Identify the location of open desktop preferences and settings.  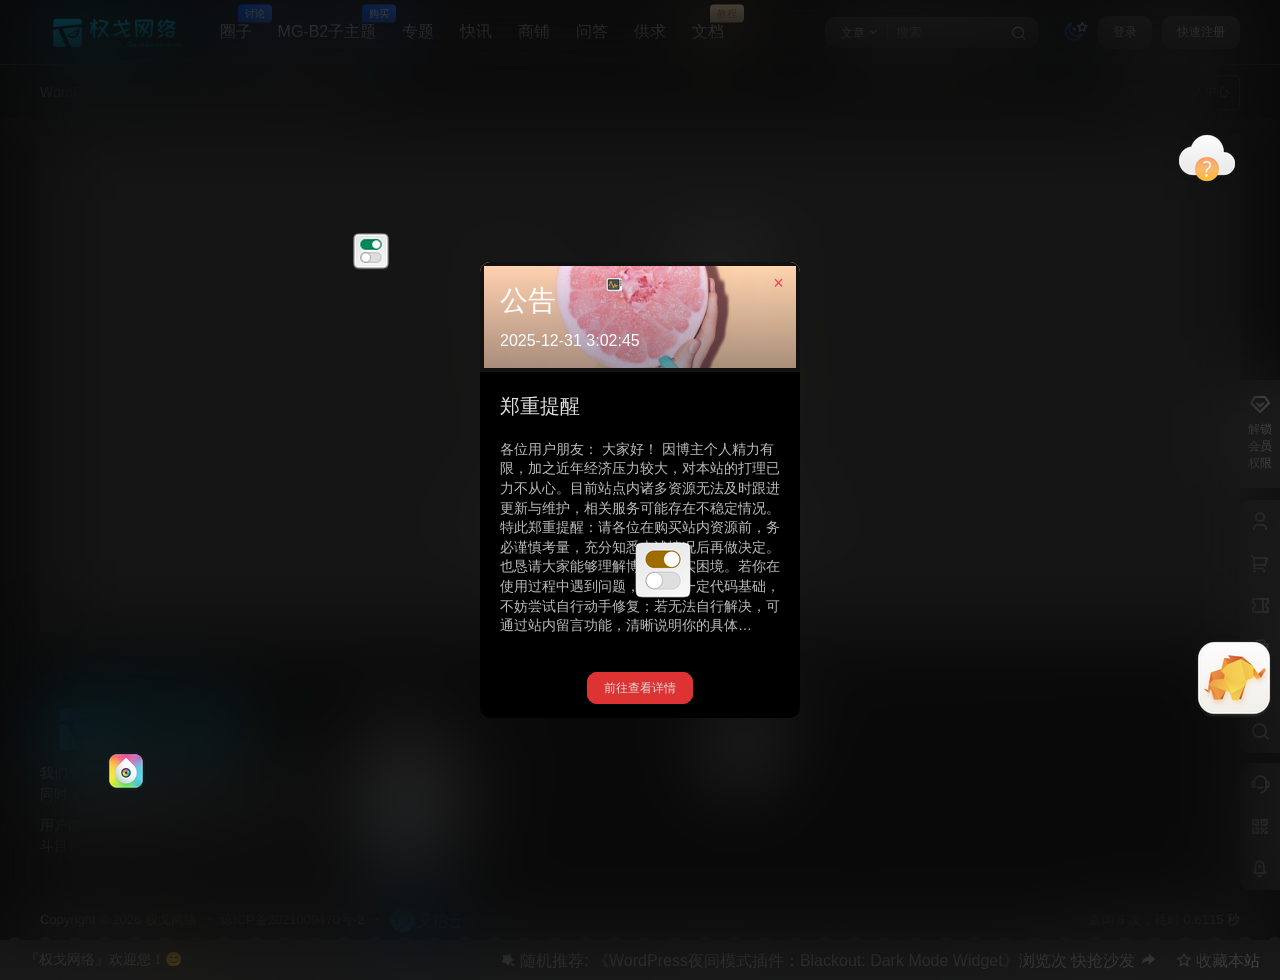
(371, 251).